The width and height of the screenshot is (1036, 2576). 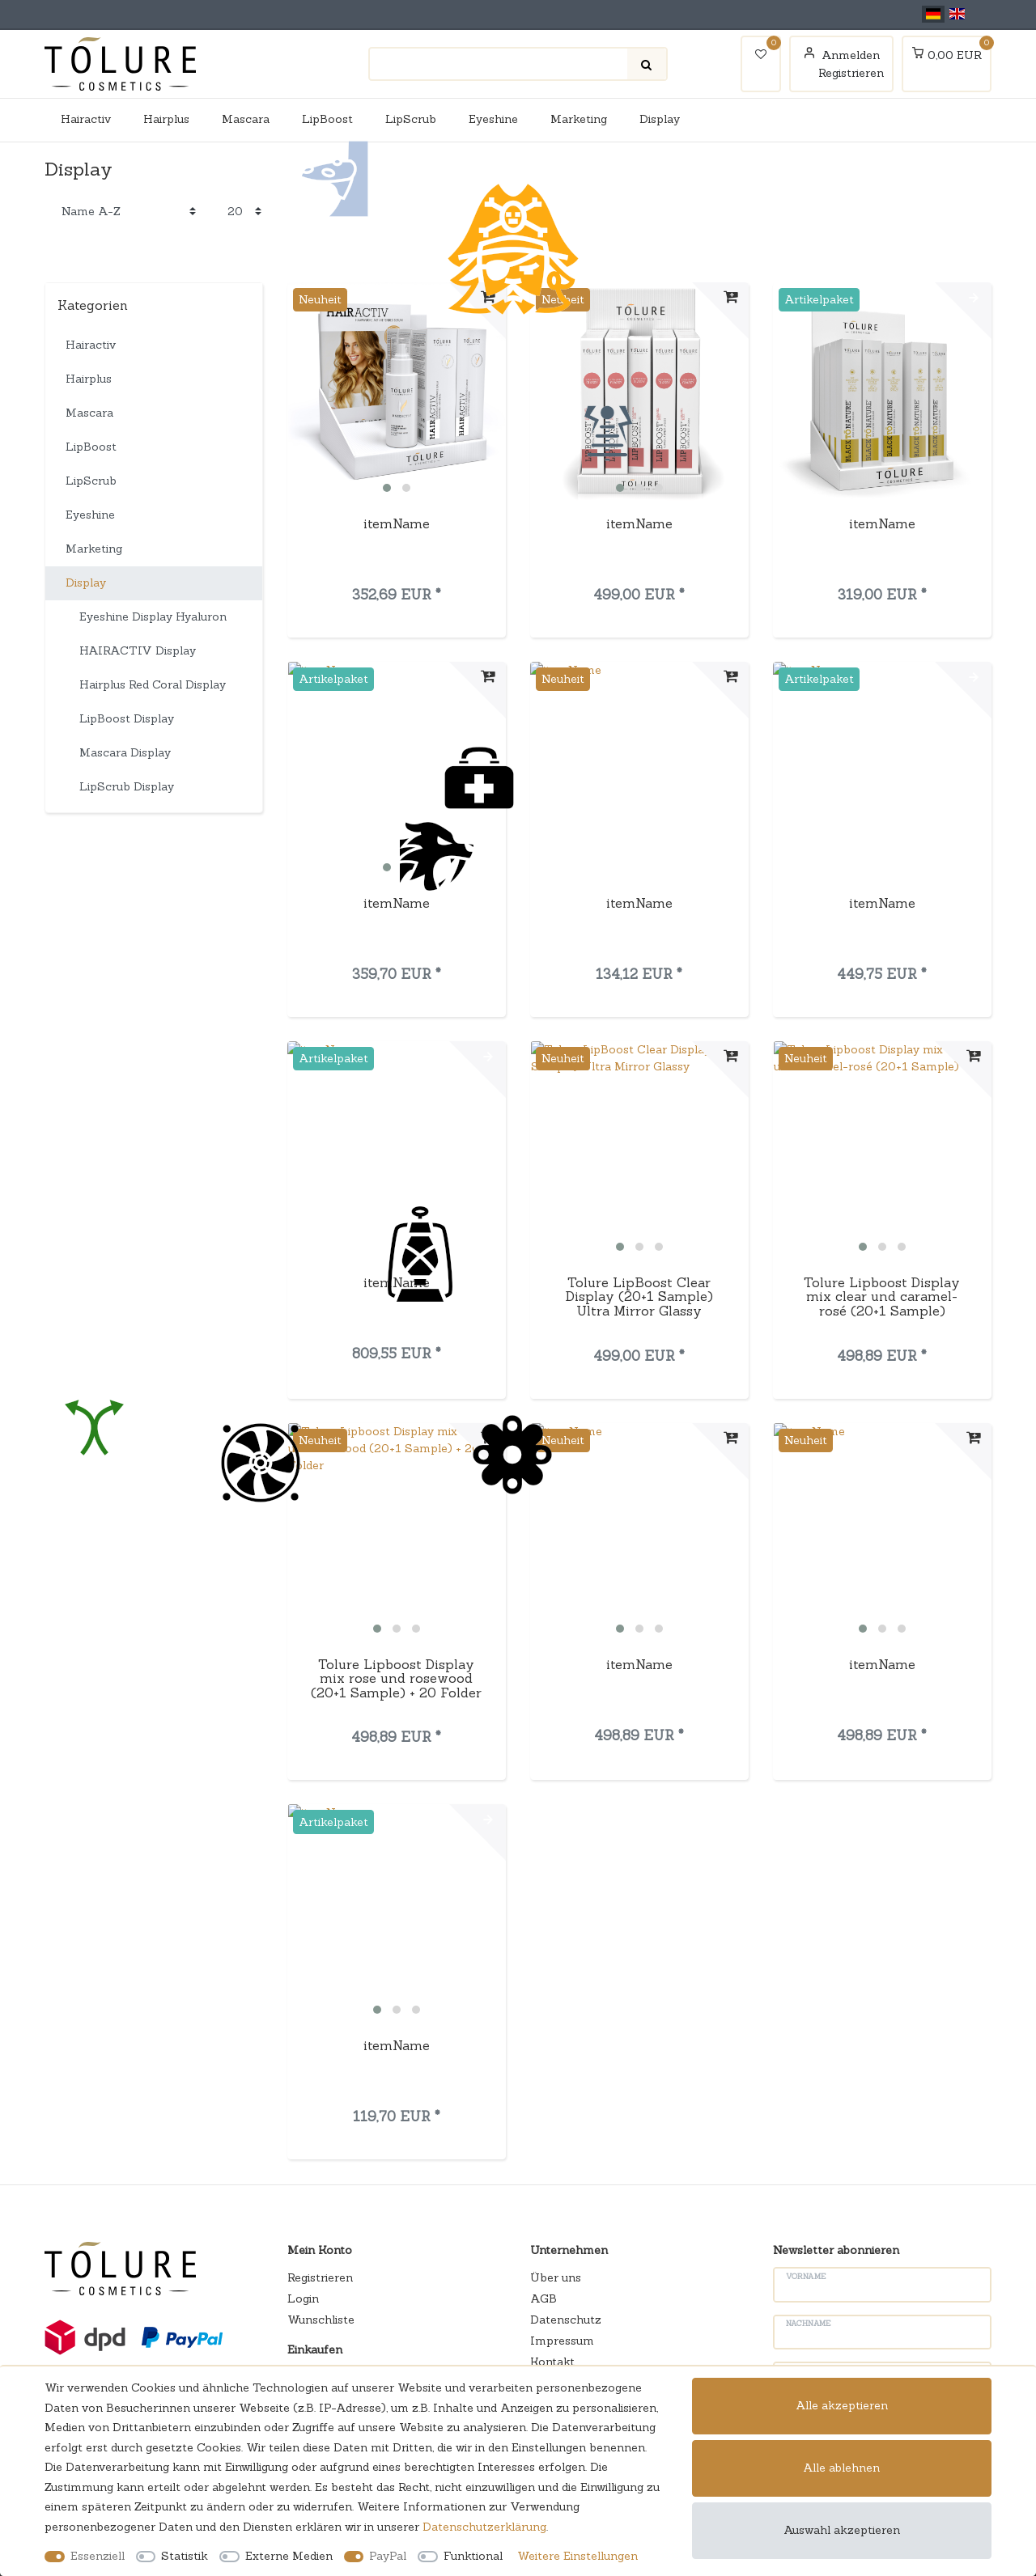 I want to click on select saber-toothed cat character or avatar, so click(x=436, y=856).